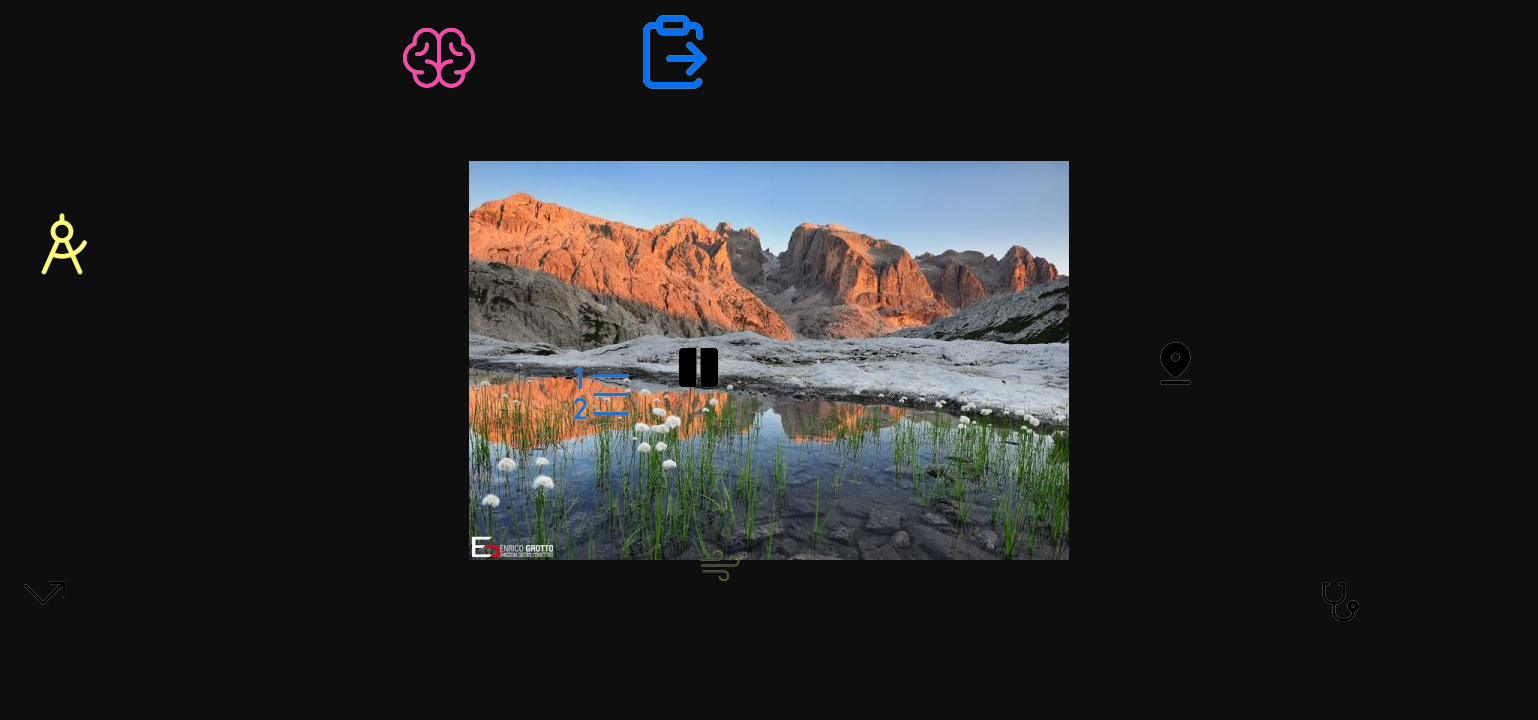  I want to click on access AI or smart features, so click(439, 59).